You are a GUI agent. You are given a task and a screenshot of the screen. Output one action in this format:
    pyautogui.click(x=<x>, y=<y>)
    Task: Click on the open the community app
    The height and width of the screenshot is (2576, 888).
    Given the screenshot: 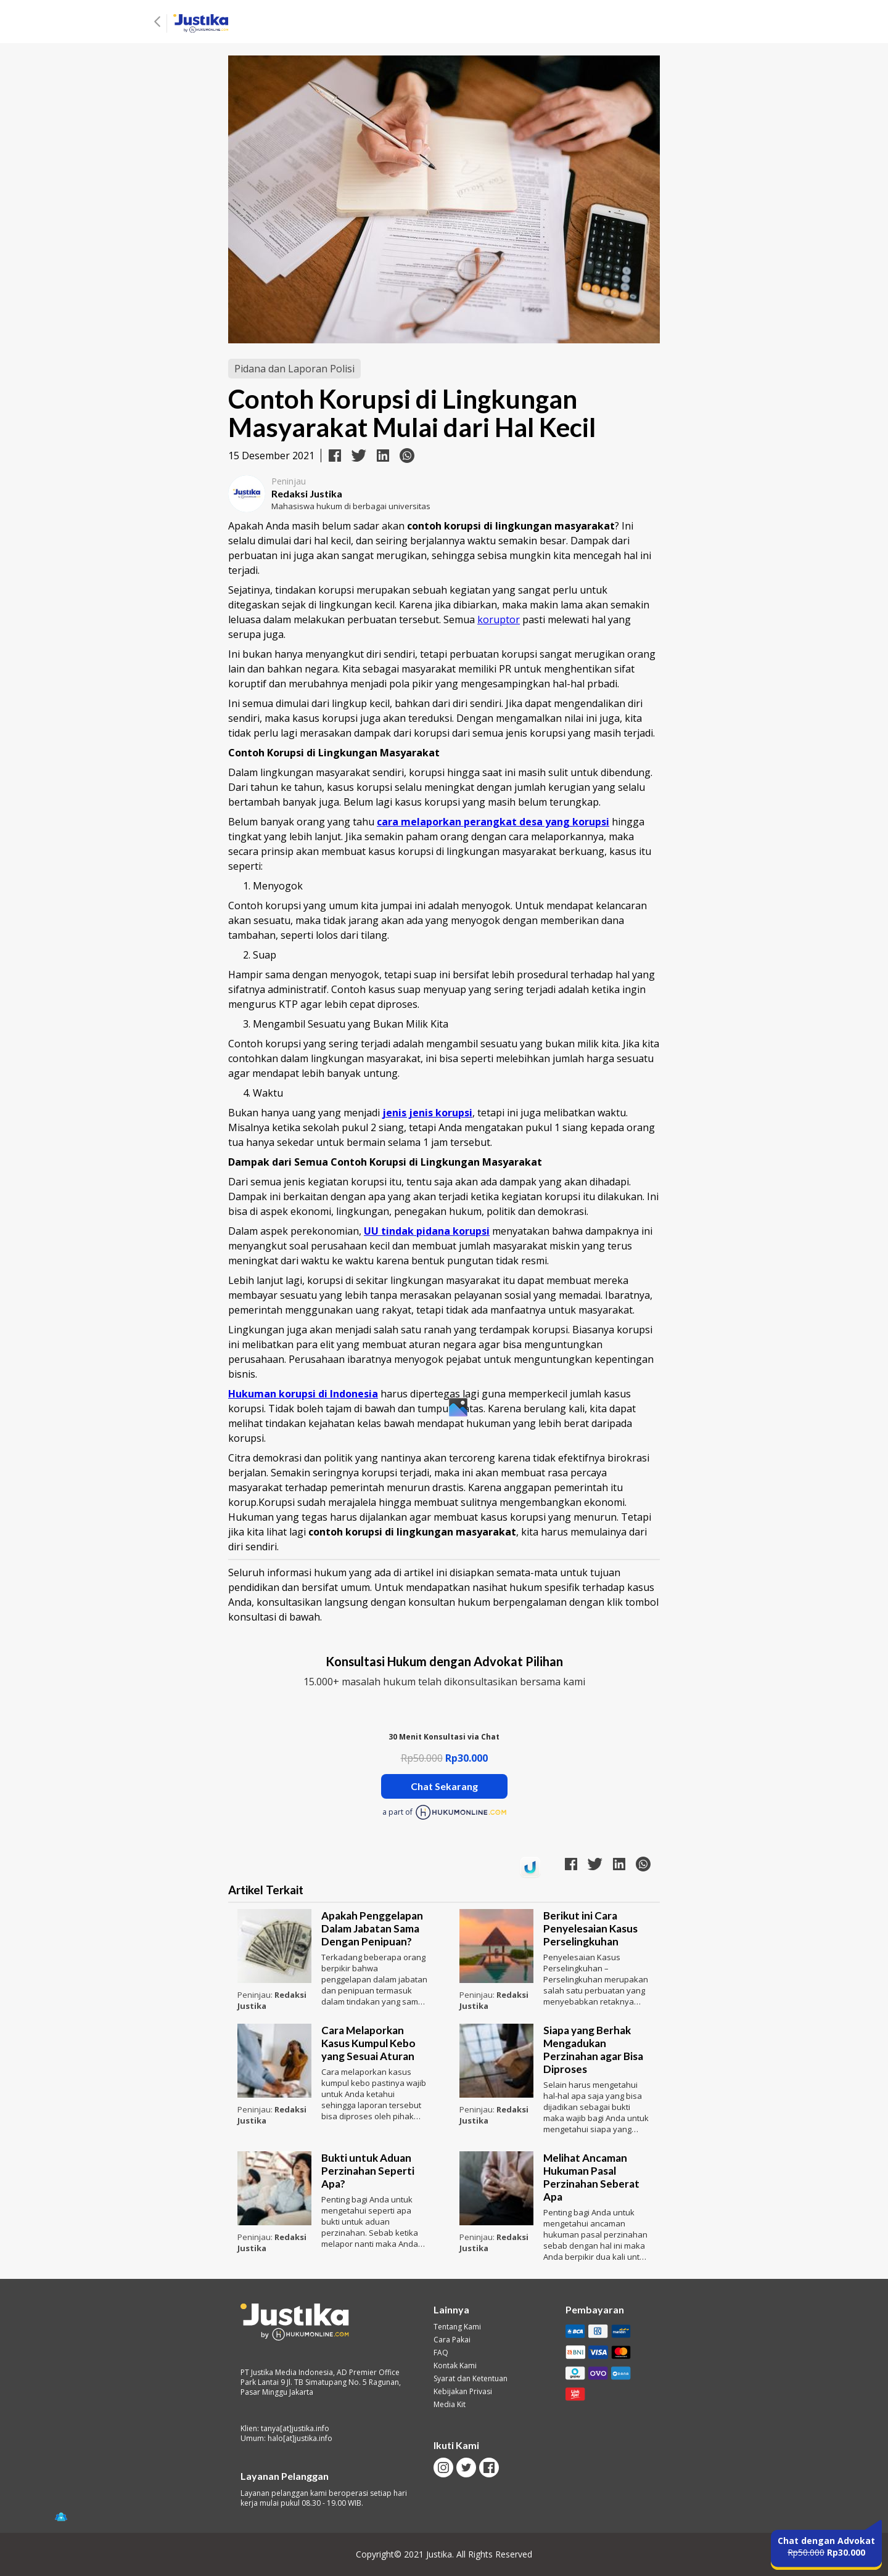 What is the action you would take?
    pyautogui.click(x=61, y=2517)
    